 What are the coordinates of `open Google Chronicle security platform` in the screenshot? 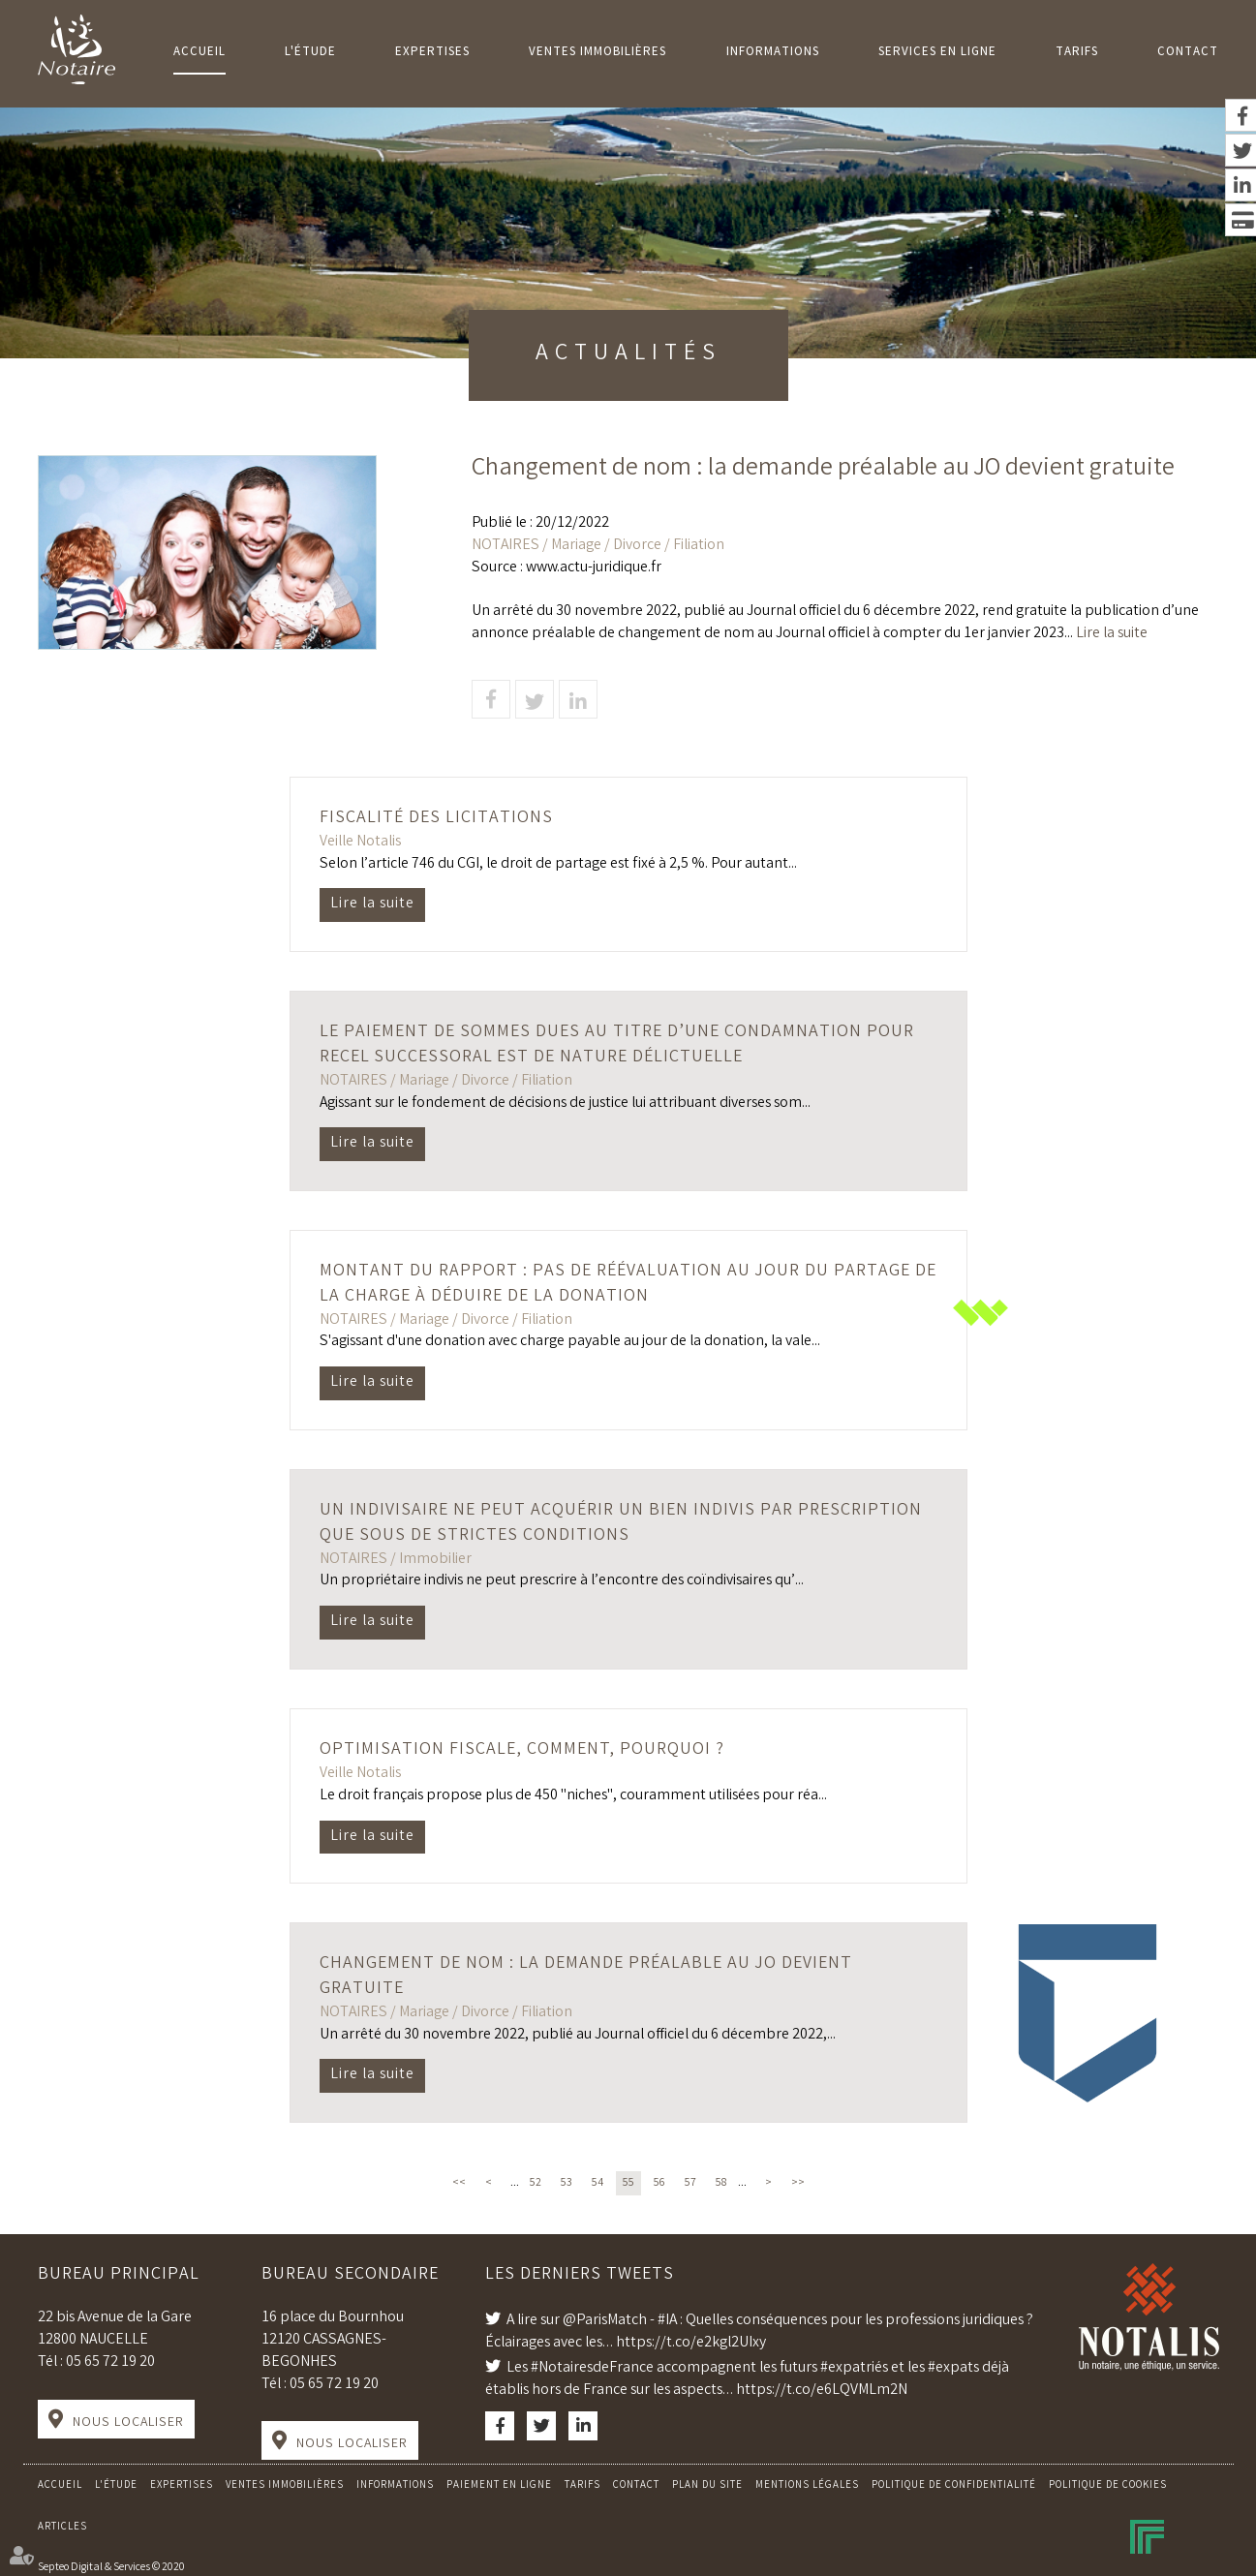 It's located at (1088, 2013).